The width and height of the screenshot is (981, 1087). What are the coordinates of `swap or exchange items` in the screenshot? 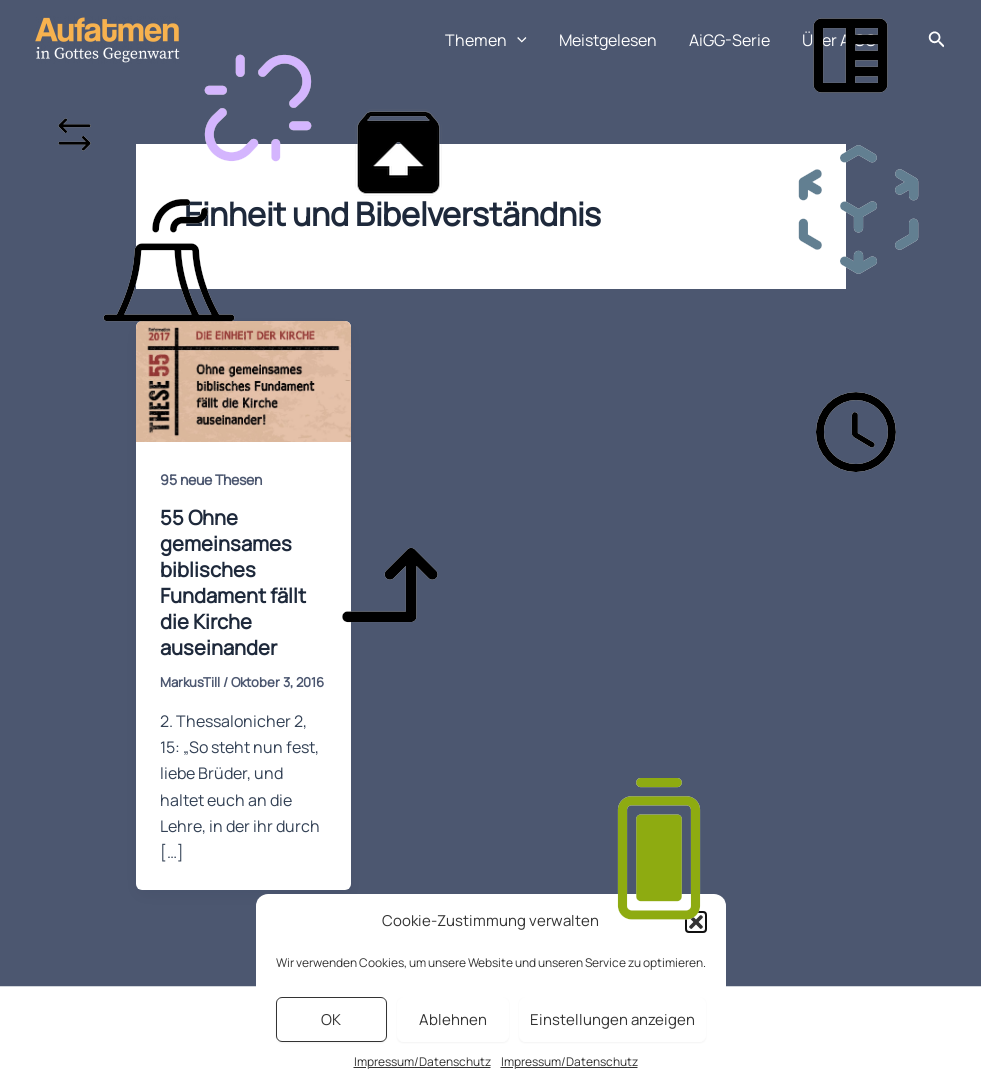 It's located at (74, 134).